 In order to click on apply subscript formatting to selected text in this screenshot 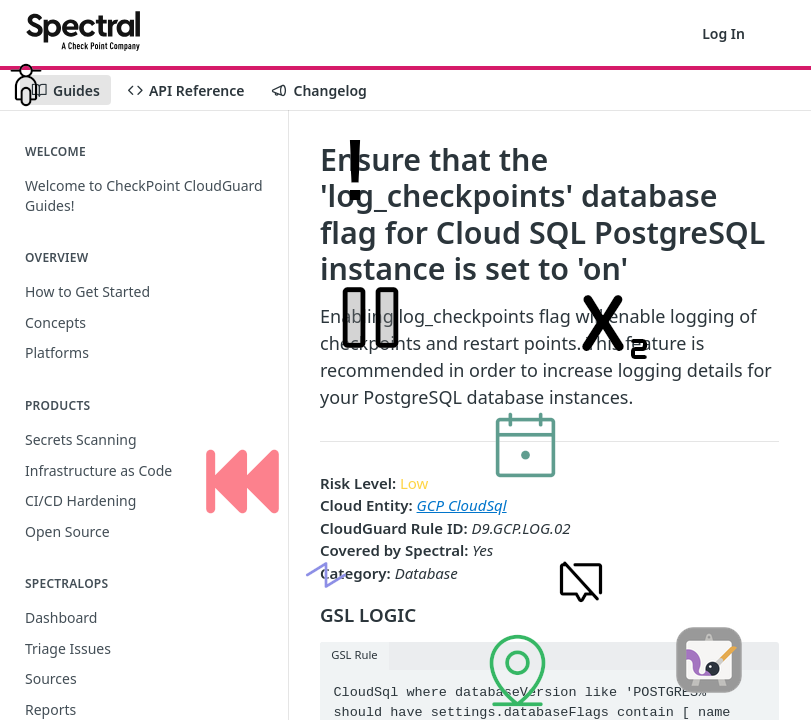, I will do `click(603, 327)`.